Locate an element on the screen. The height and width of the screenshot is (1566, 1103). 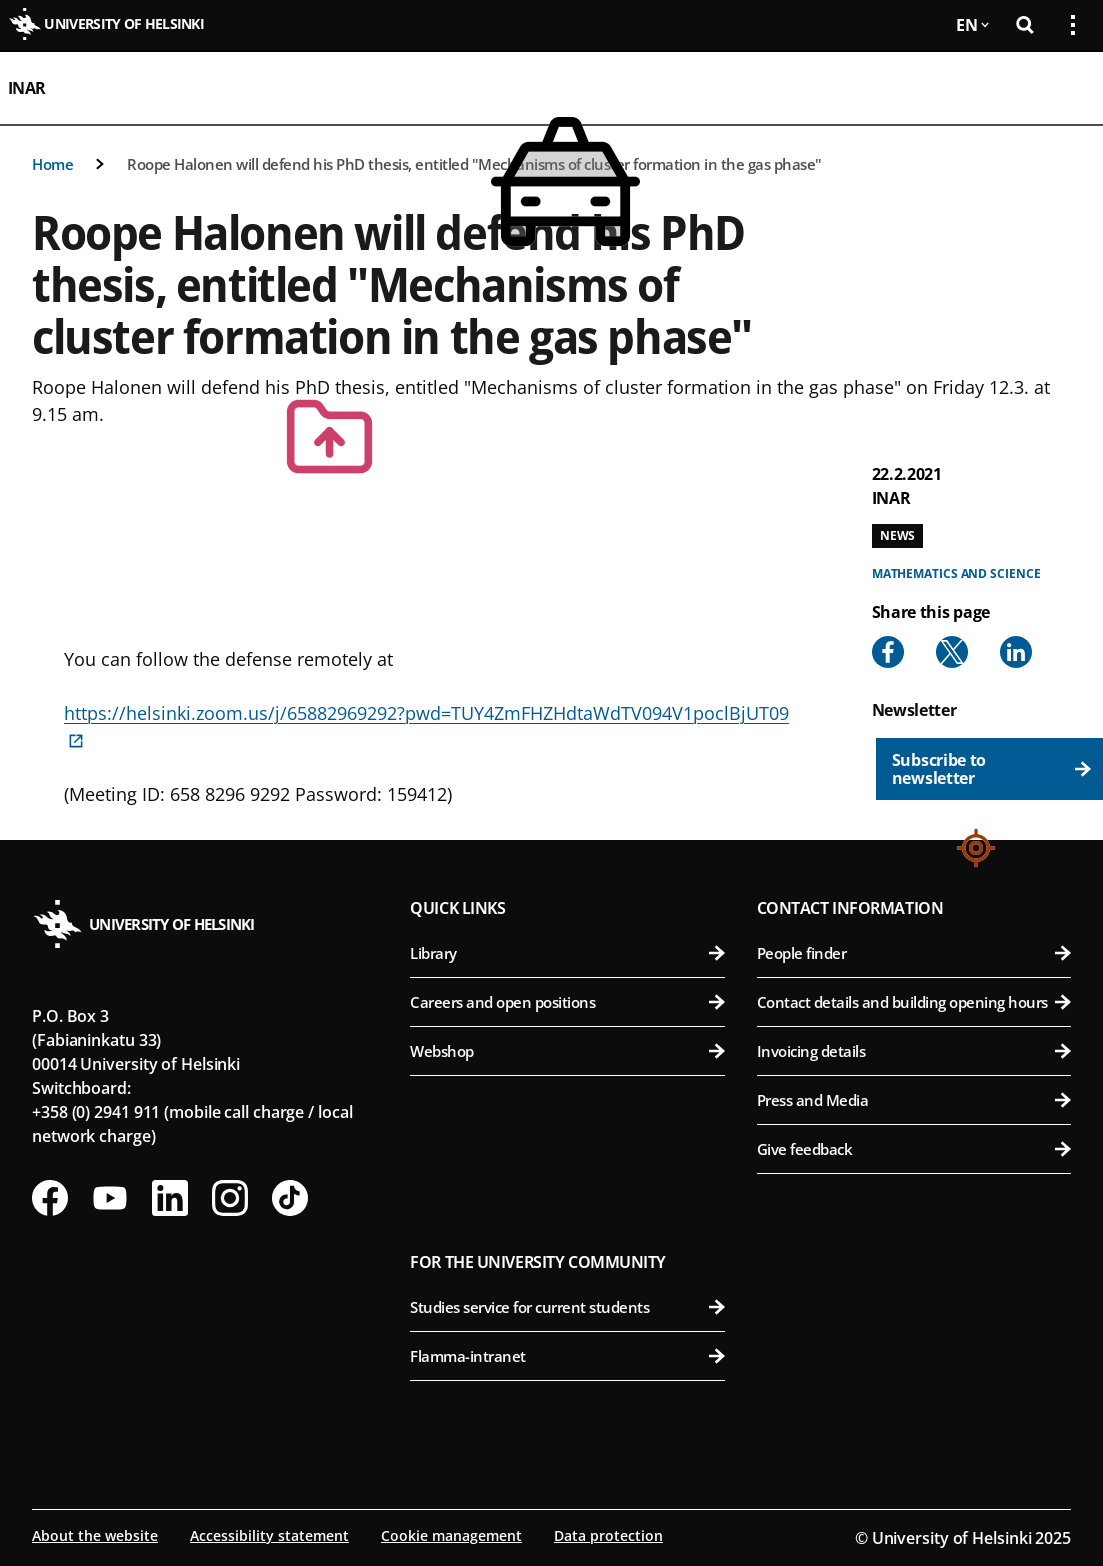
request a taxi or ride service is located at coordinates (565, 191).